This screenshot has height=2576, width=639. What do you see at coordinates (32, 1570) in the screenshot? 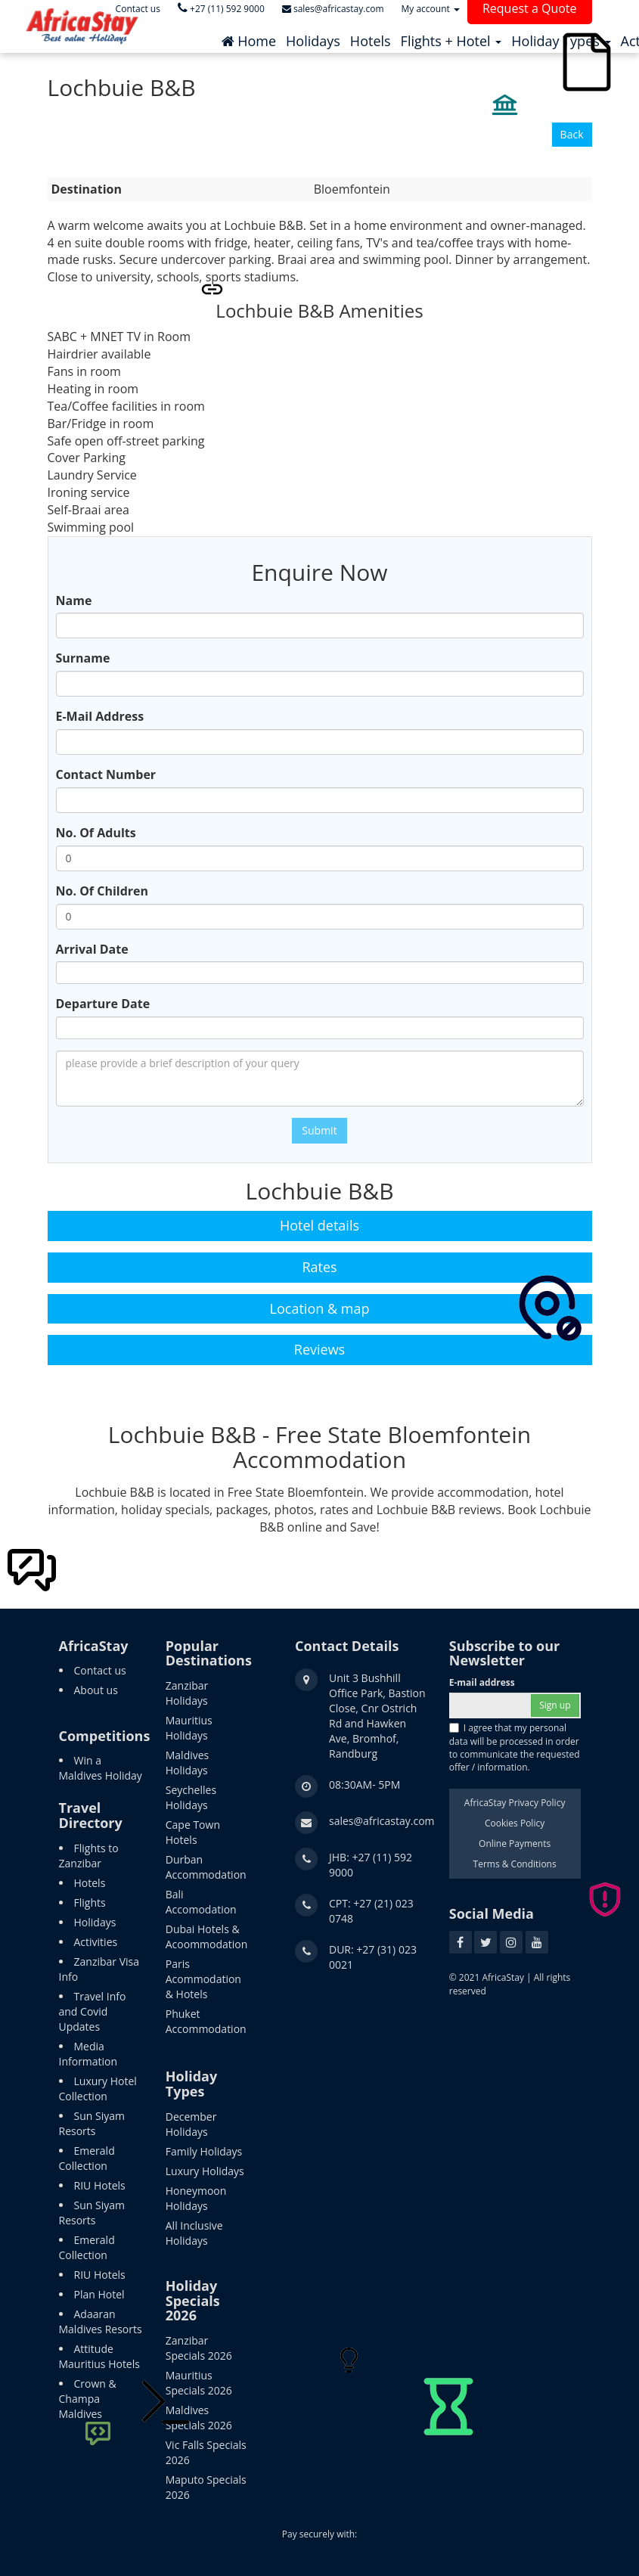
I see `indicates a duplicate discussion thread` at bounding box center [32, 1570].